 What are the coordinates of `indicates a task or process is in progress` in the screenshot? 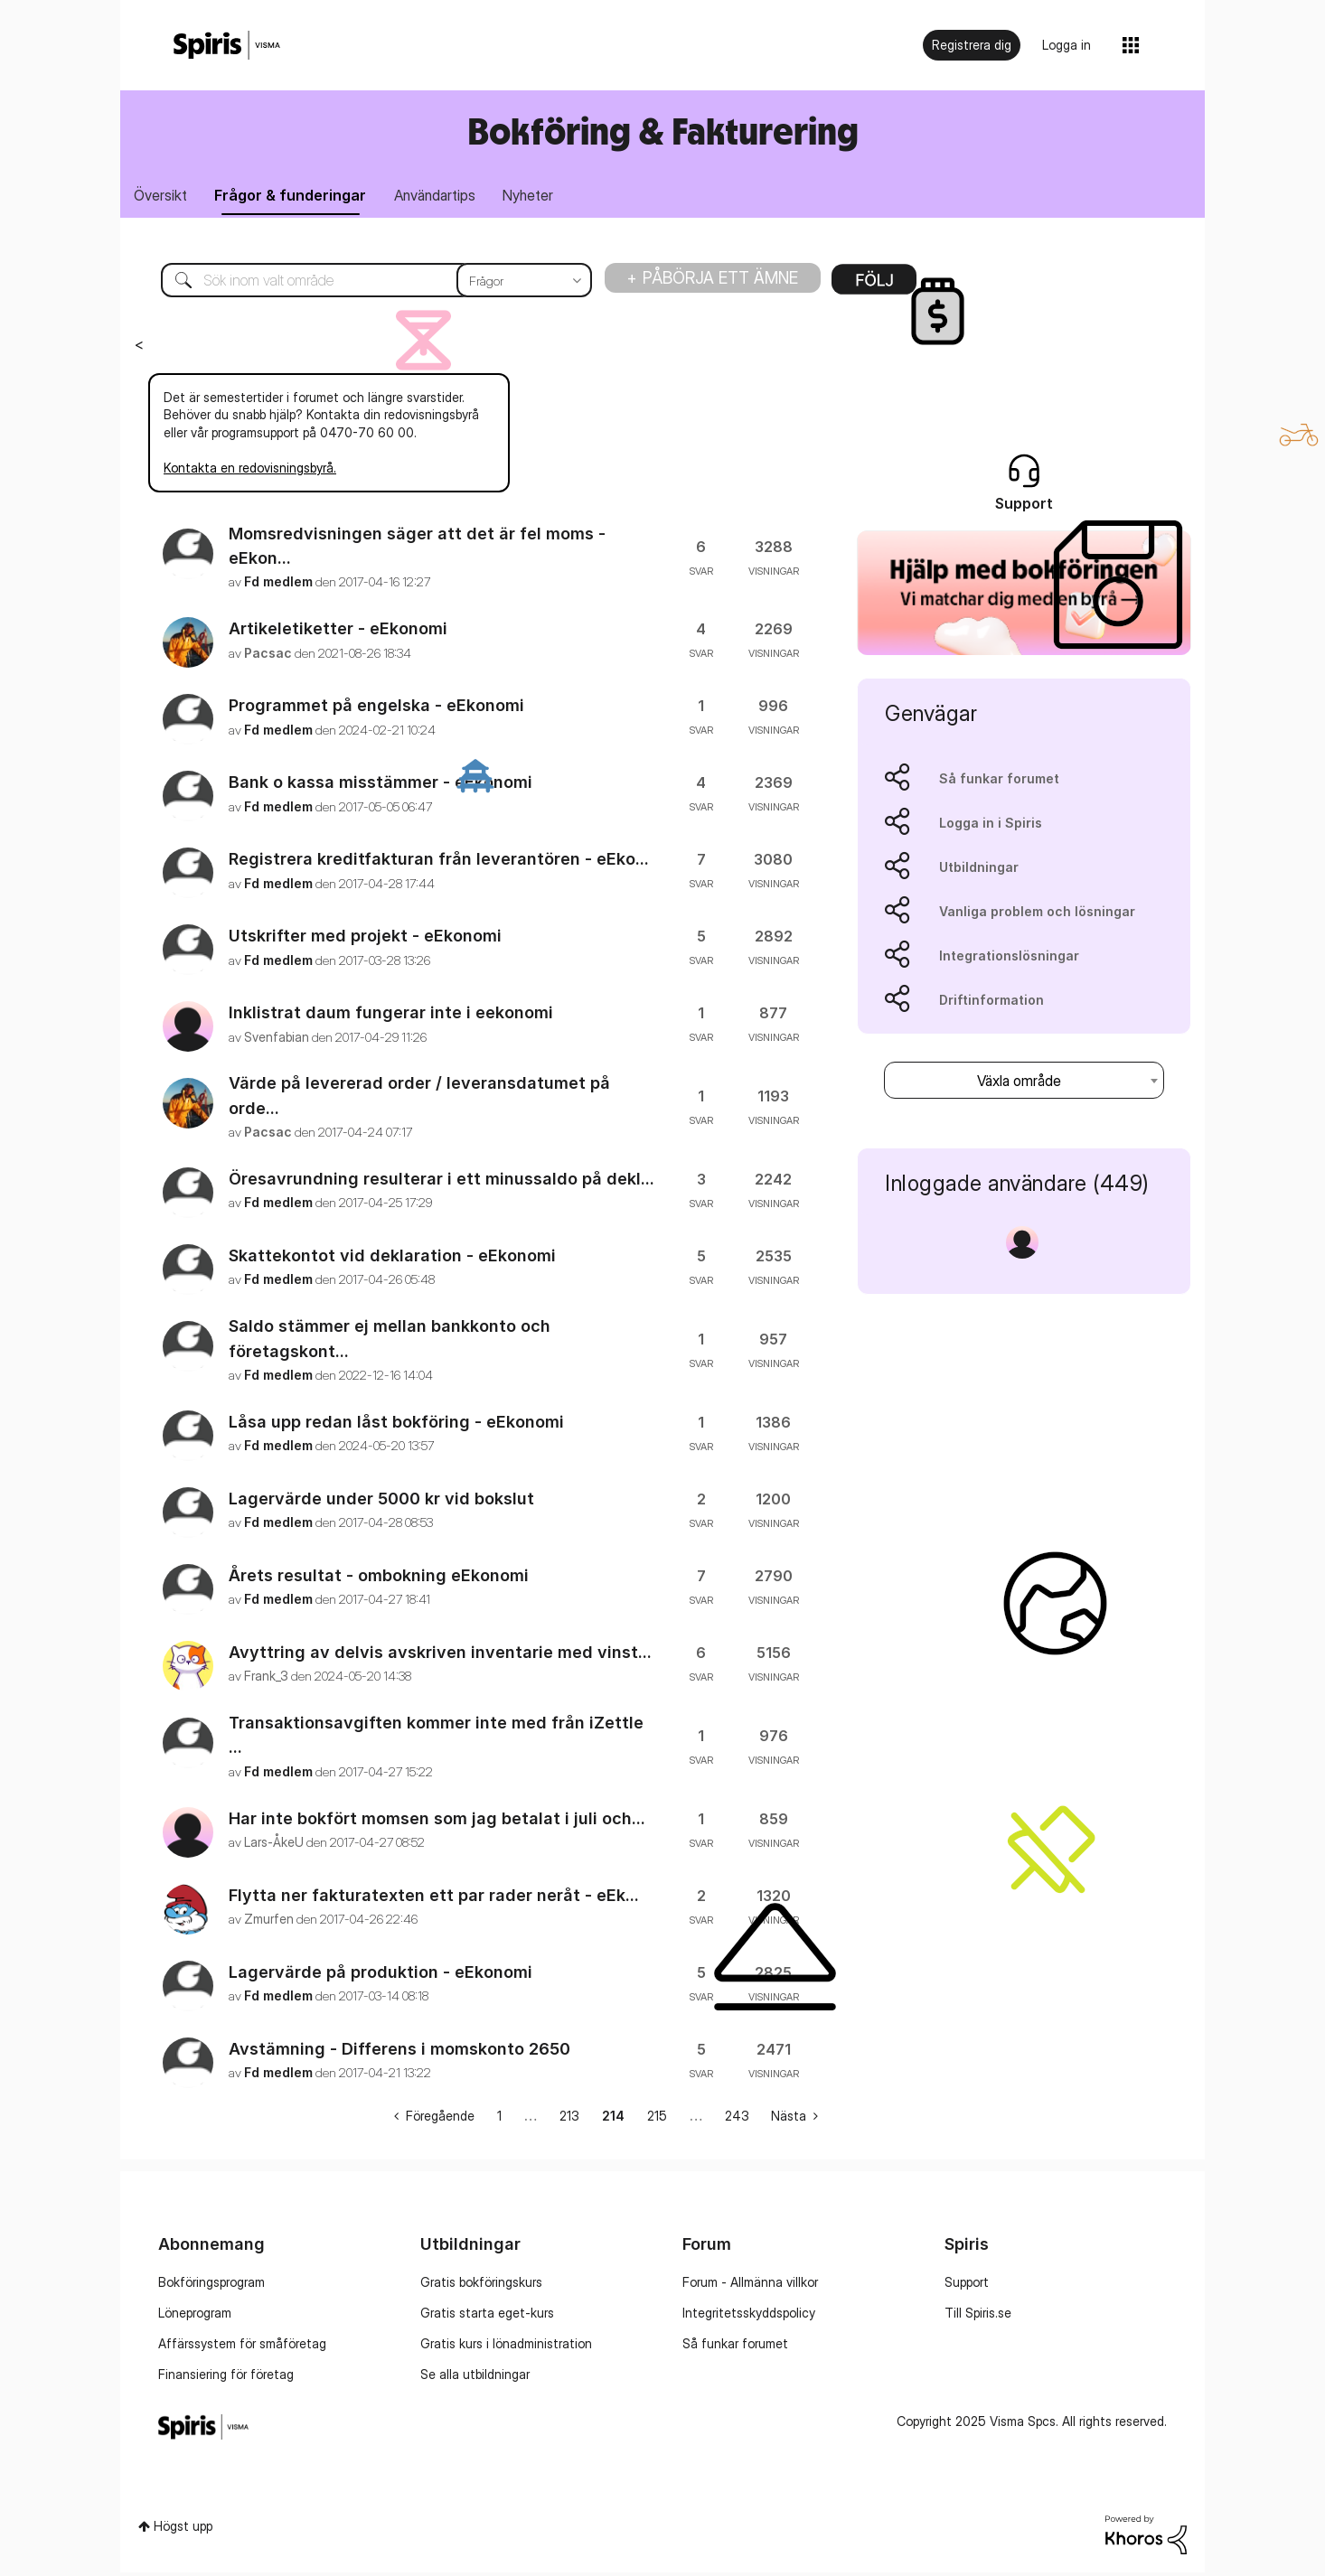 It's located at (423, 340).